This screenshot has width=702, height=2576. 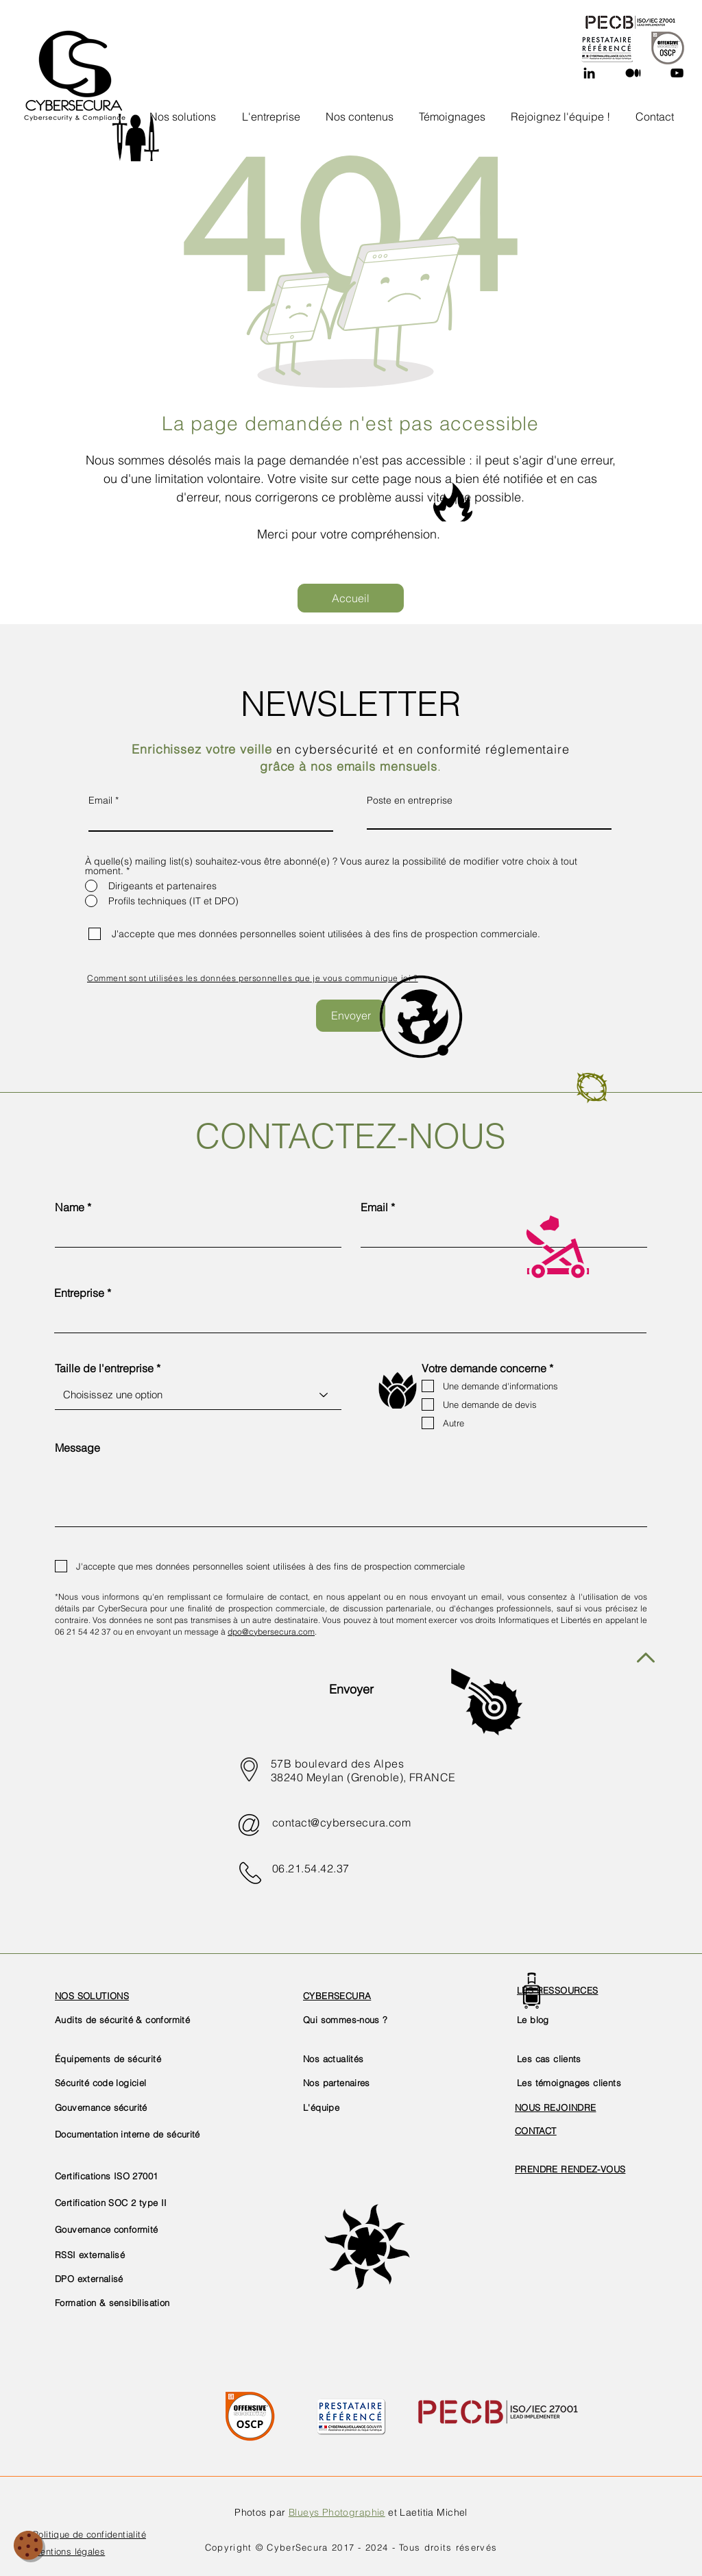 I want to click on select the master-of-arms character class, so click(x=135, y=138).